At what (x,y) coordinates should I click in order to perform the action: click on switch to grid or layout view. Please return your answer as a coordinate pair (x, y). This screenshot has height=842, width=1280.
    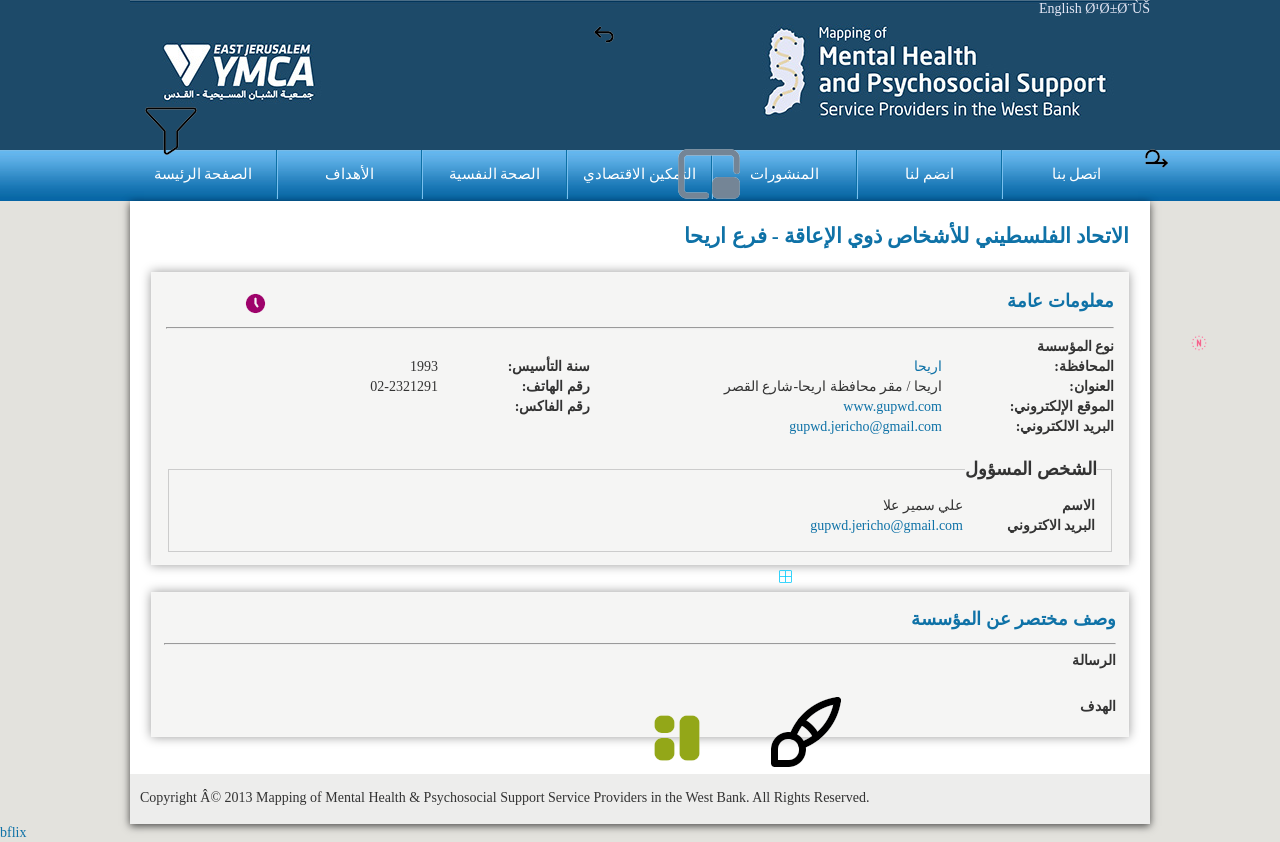
    Looking at the image, I should click on (677, 738).